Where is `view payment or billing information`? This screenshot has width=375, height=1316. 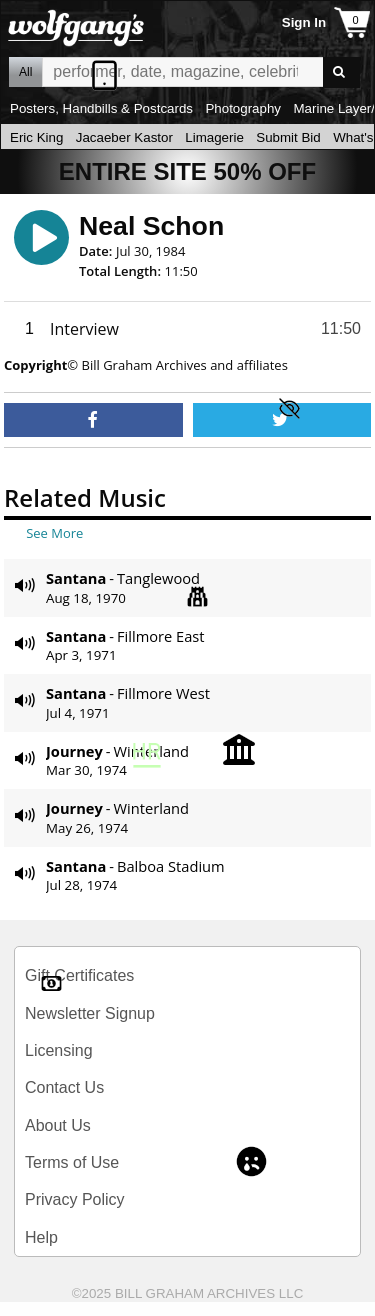 view payment or billing information is located at coordinates (51, 983).